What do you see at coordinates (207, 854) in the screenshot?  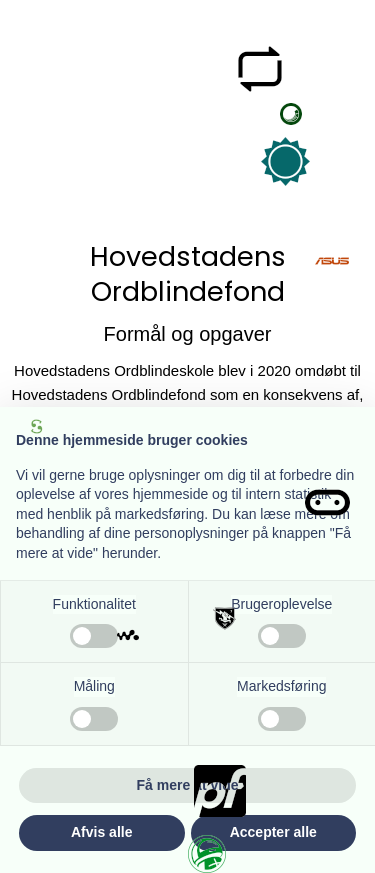 I see `visit alternativeto website to find software alternatives` at bounding box center [207, 854].